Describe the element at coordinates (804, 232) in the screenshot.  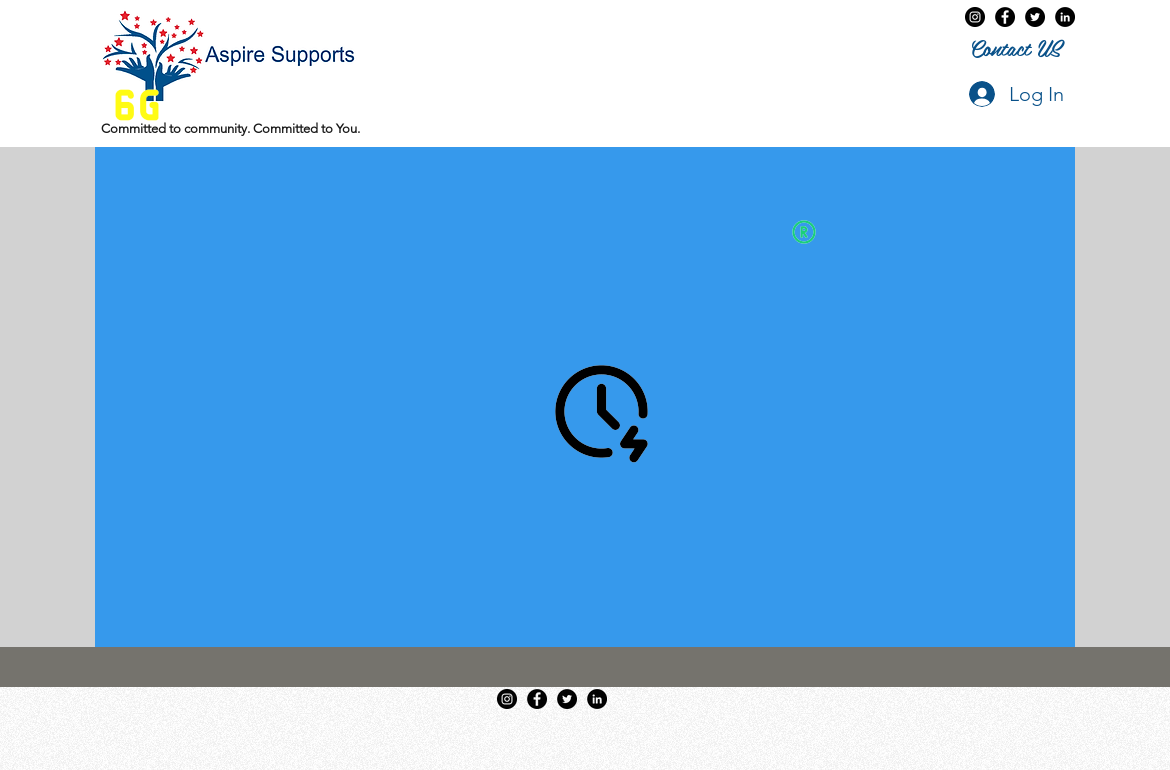
I see `indicates registered trademark symbol` at that location.